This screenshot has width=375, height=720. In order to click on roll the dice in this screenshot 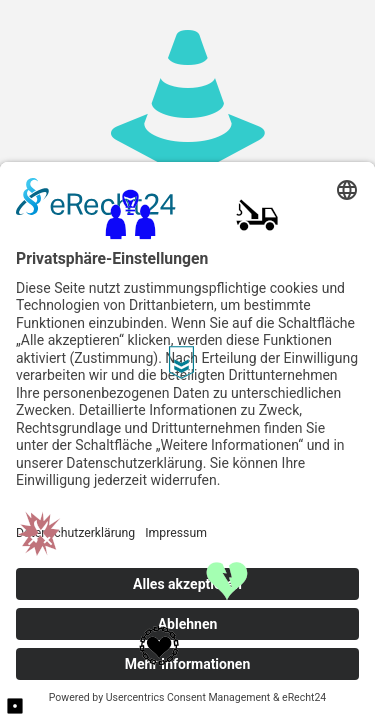, I will do `click(15, 706)`.